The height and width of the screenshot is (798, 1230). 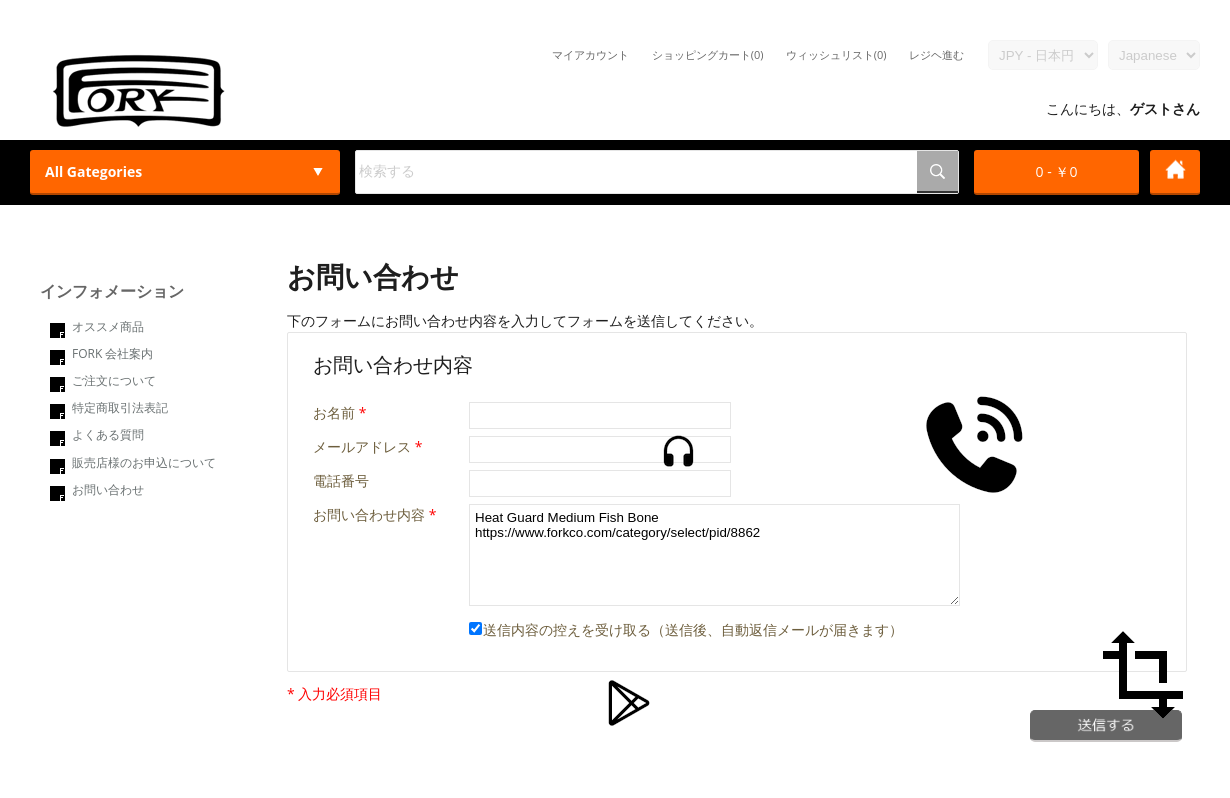 I want to click on transform or resize an image, so click(x=1143, y=675).